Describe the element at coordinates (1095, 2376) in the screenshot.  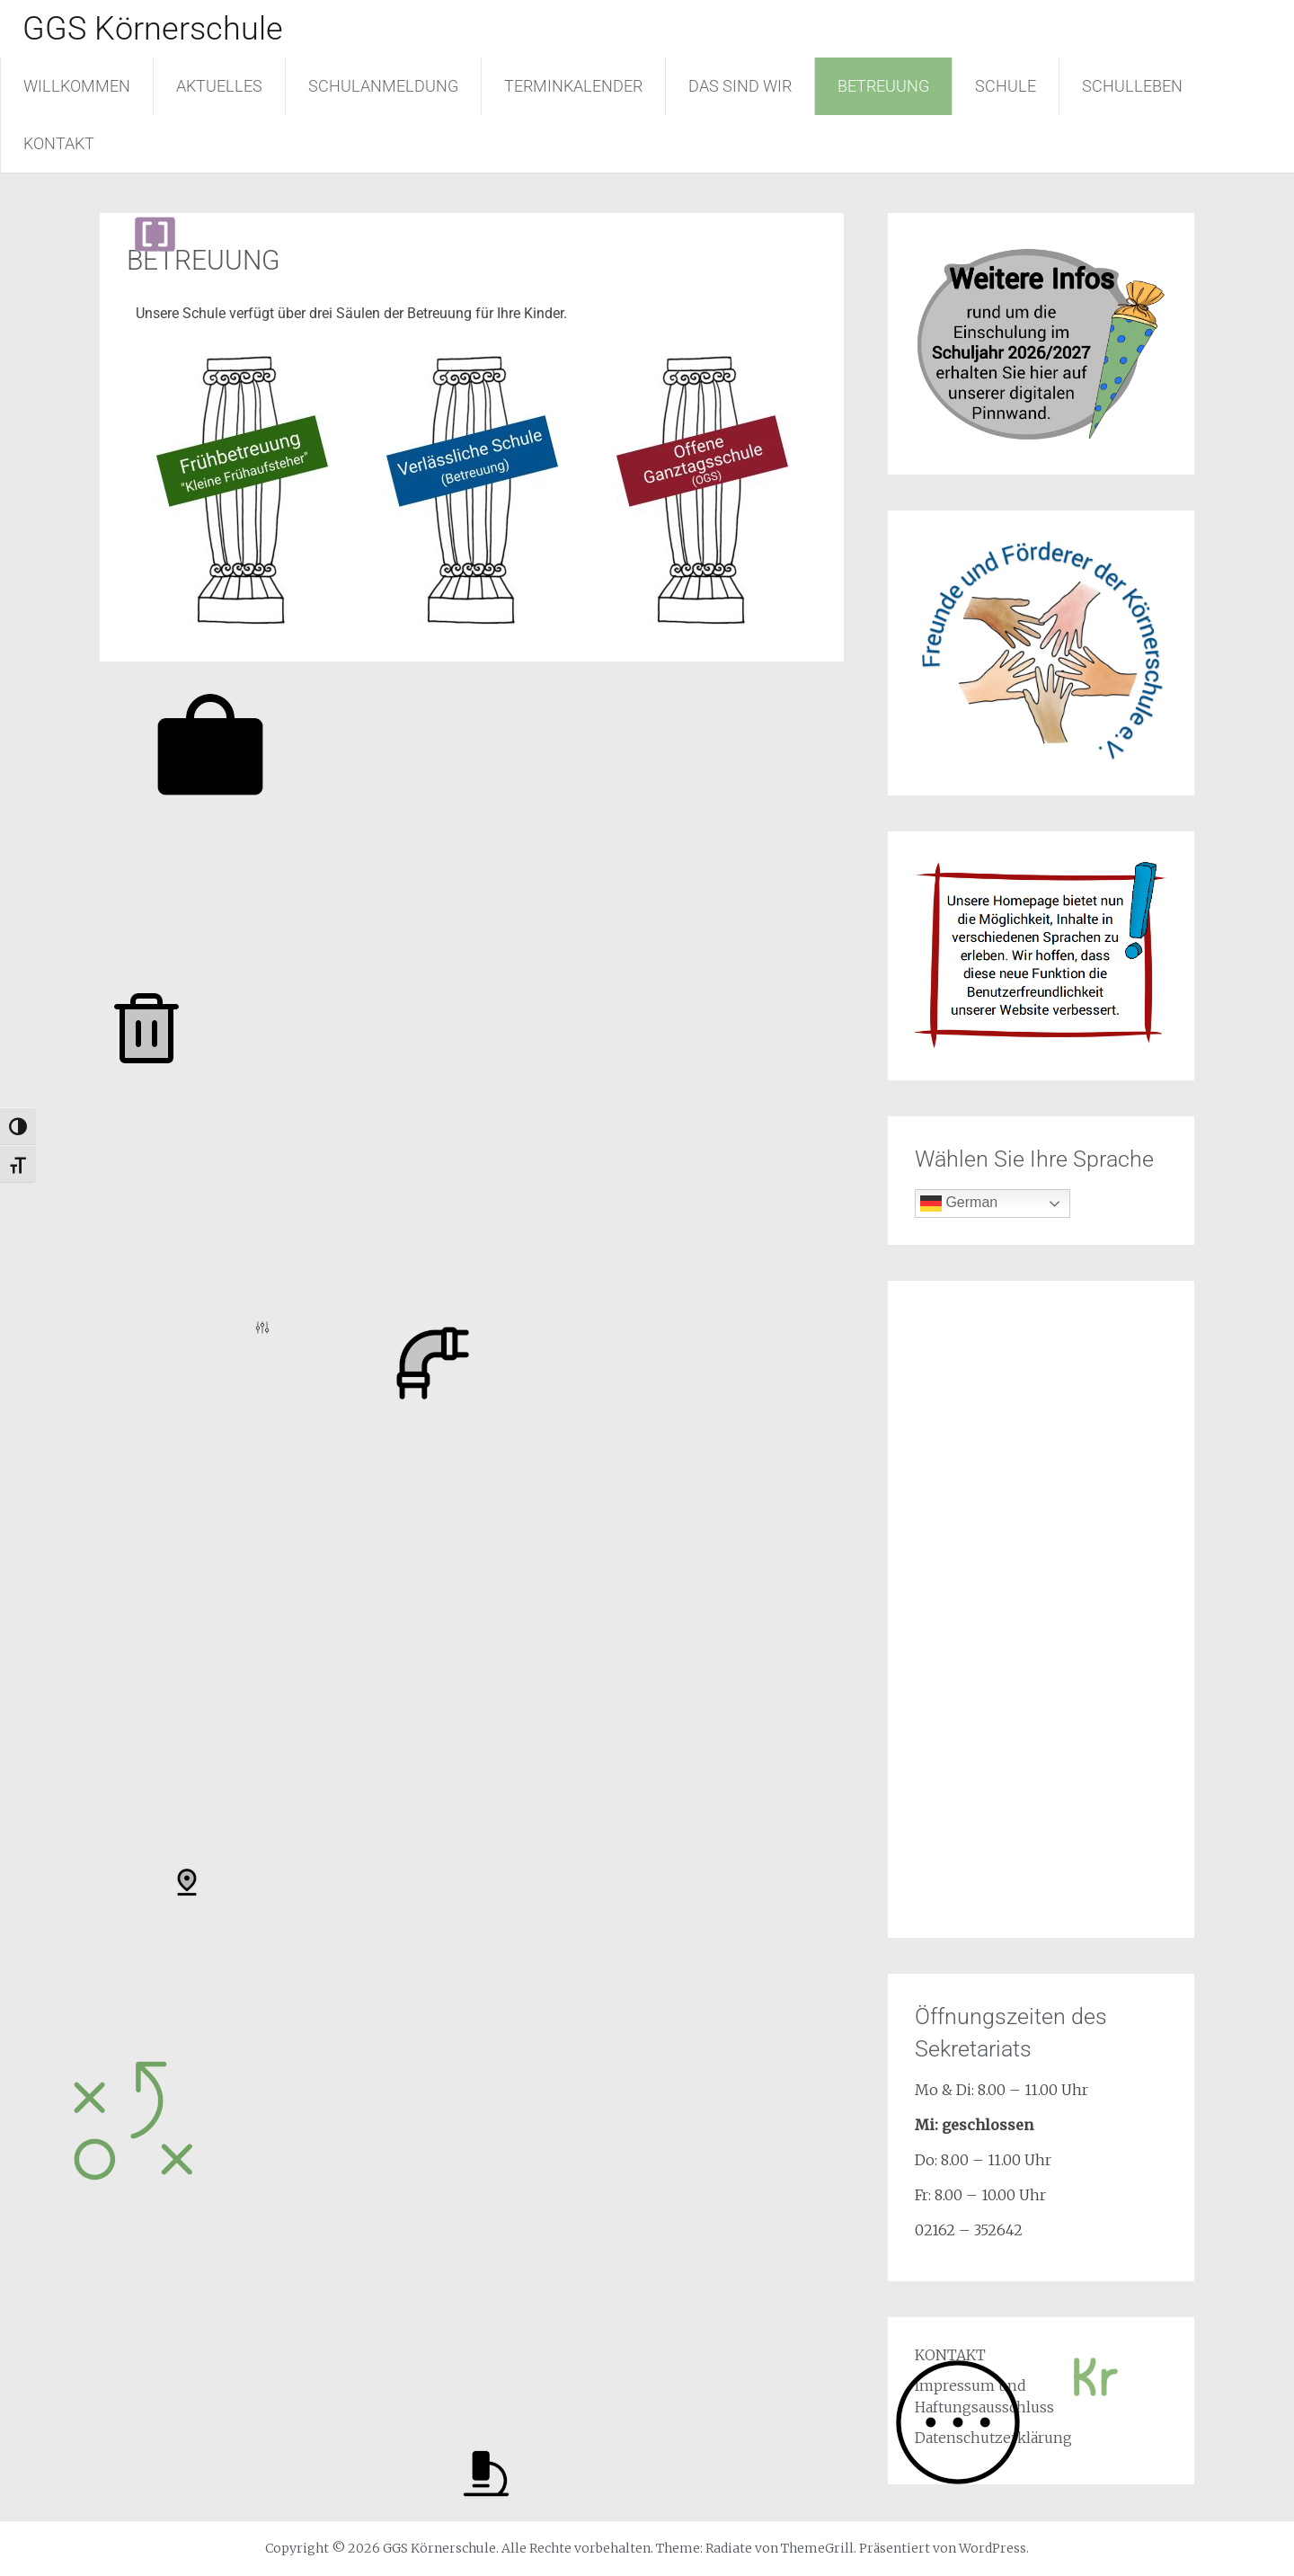
I see `indicates swedish krona currency` at that location.